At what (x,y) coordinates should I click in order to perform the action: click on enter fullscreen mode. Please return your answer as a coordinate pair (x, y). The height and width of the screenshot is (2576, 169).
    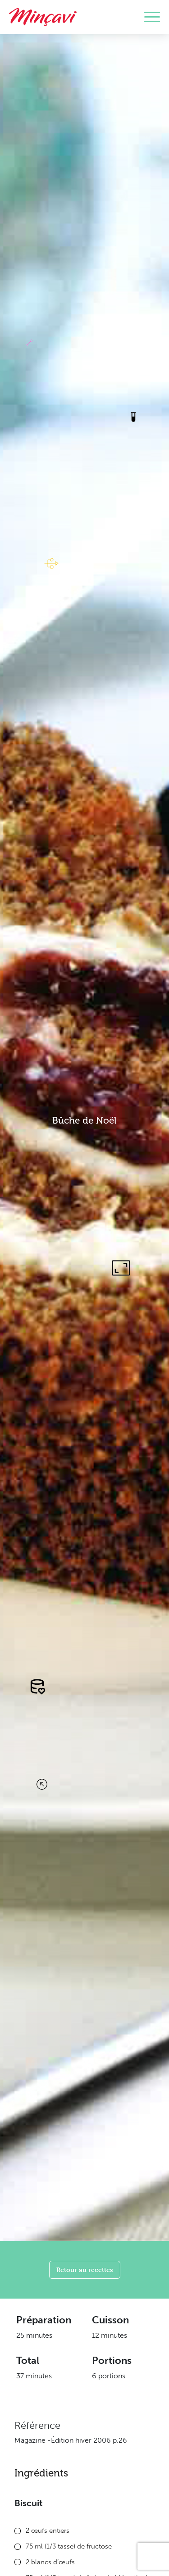
    Looking at the image, I should click on (121, 1268).